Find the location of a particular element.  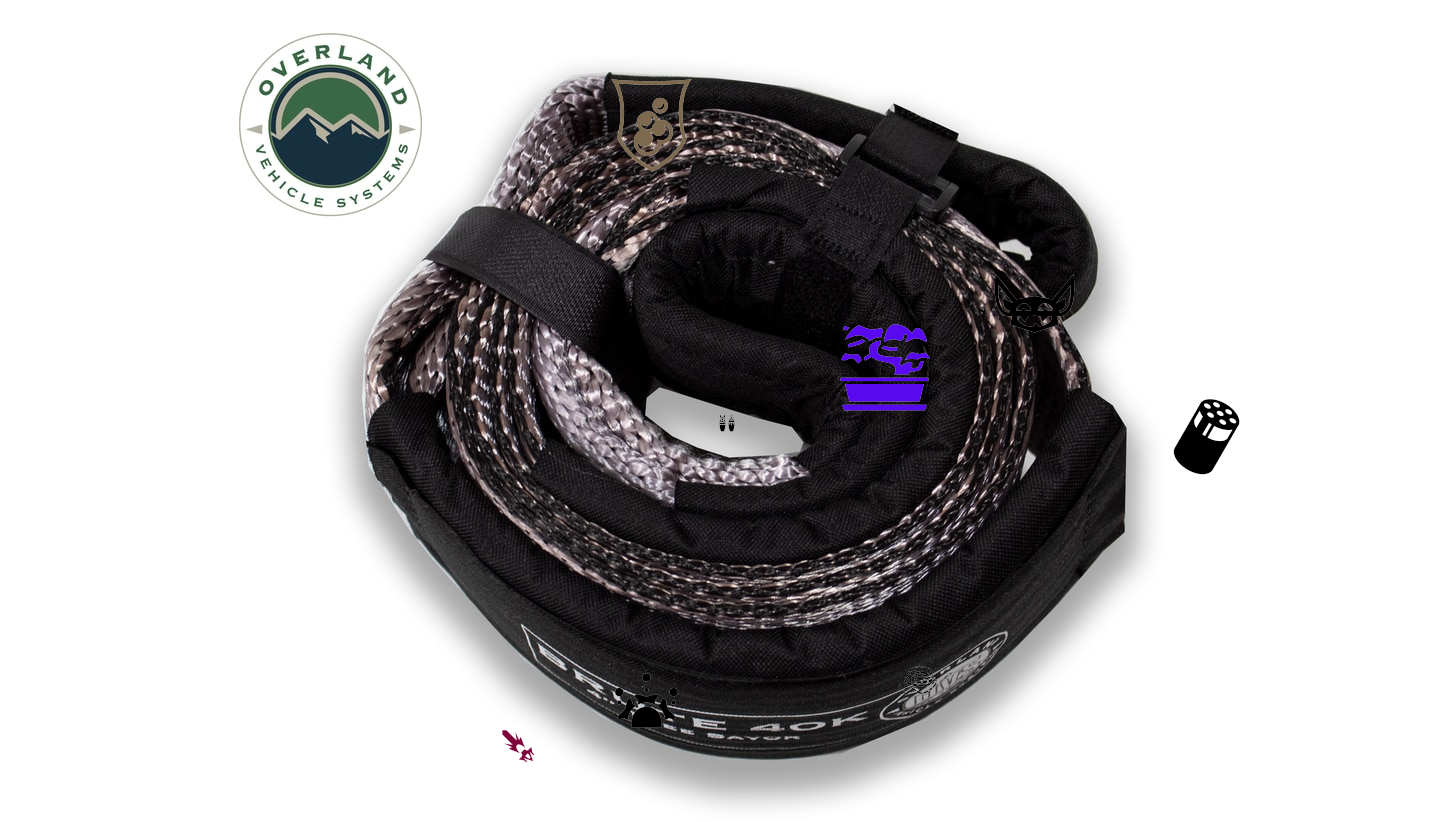

add seasoning or flavor options is located at coordinates (1206, 437).